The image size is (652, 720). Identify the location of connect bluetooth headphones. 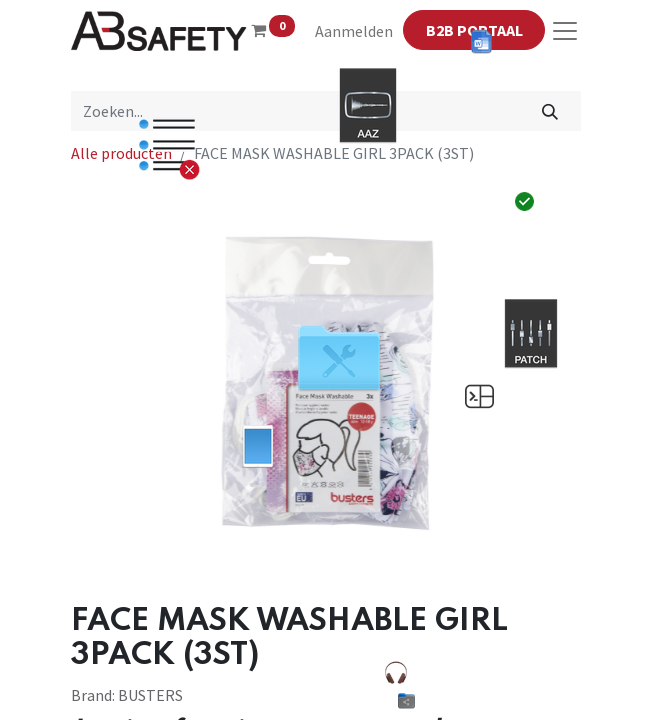
(396, 673).